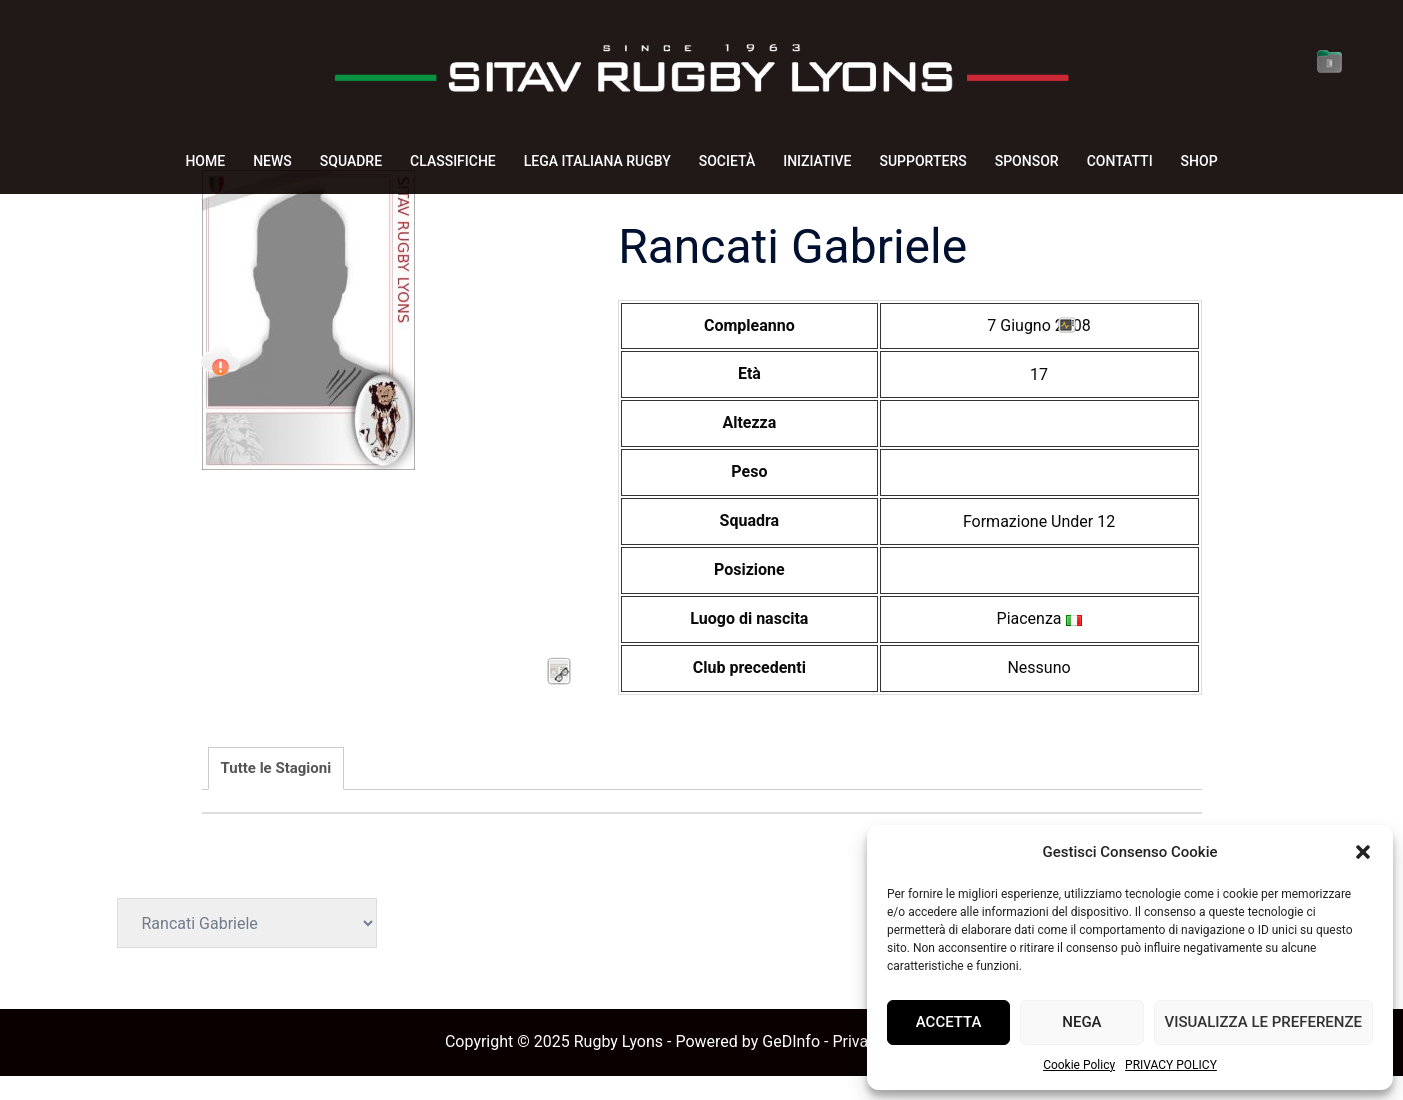 Image resolution: width=1403 pixels, height=1100 pixels. Describe the element at coordinates (1067, 325) in the screenshot. I see `open system monitor to view resource usage` at that location.